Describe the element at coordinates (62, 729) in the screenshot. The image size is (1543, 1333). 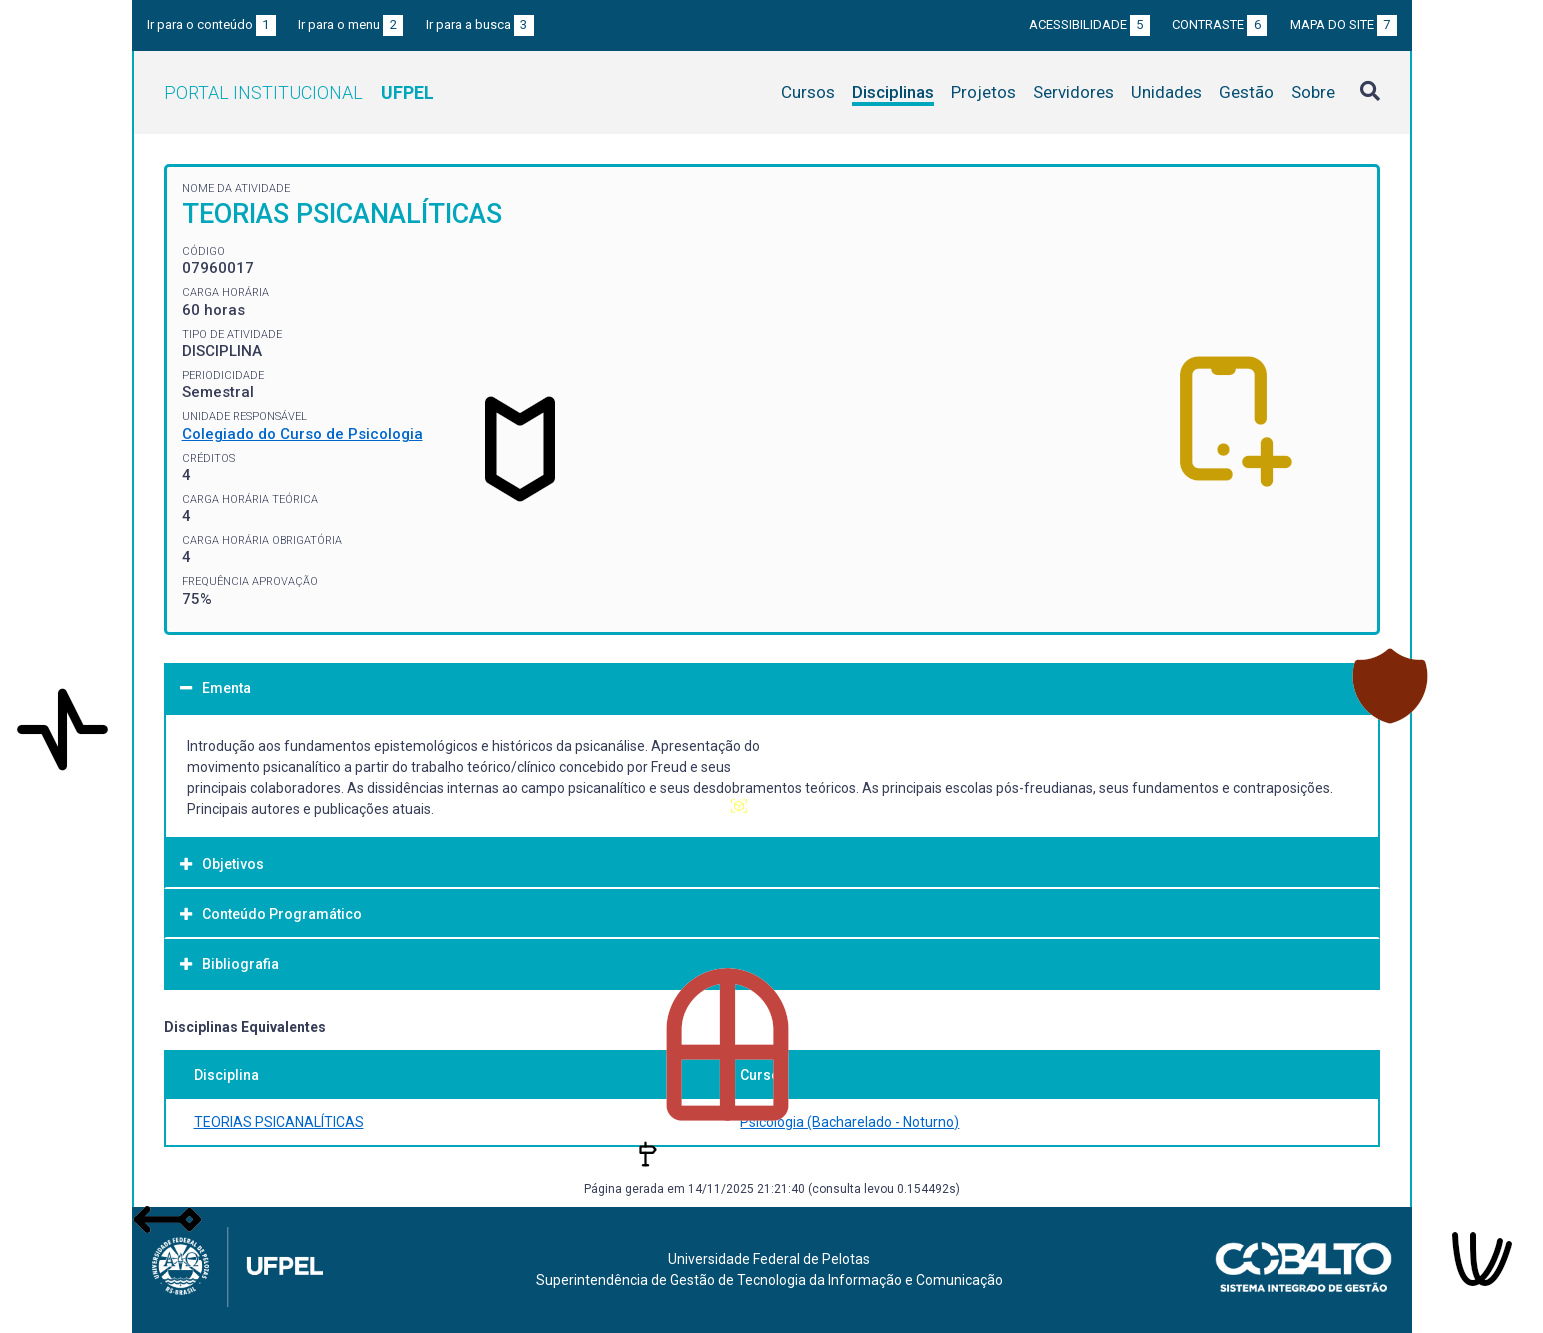
I see `adjust sawtooth wave settings in audio editor` at that location.